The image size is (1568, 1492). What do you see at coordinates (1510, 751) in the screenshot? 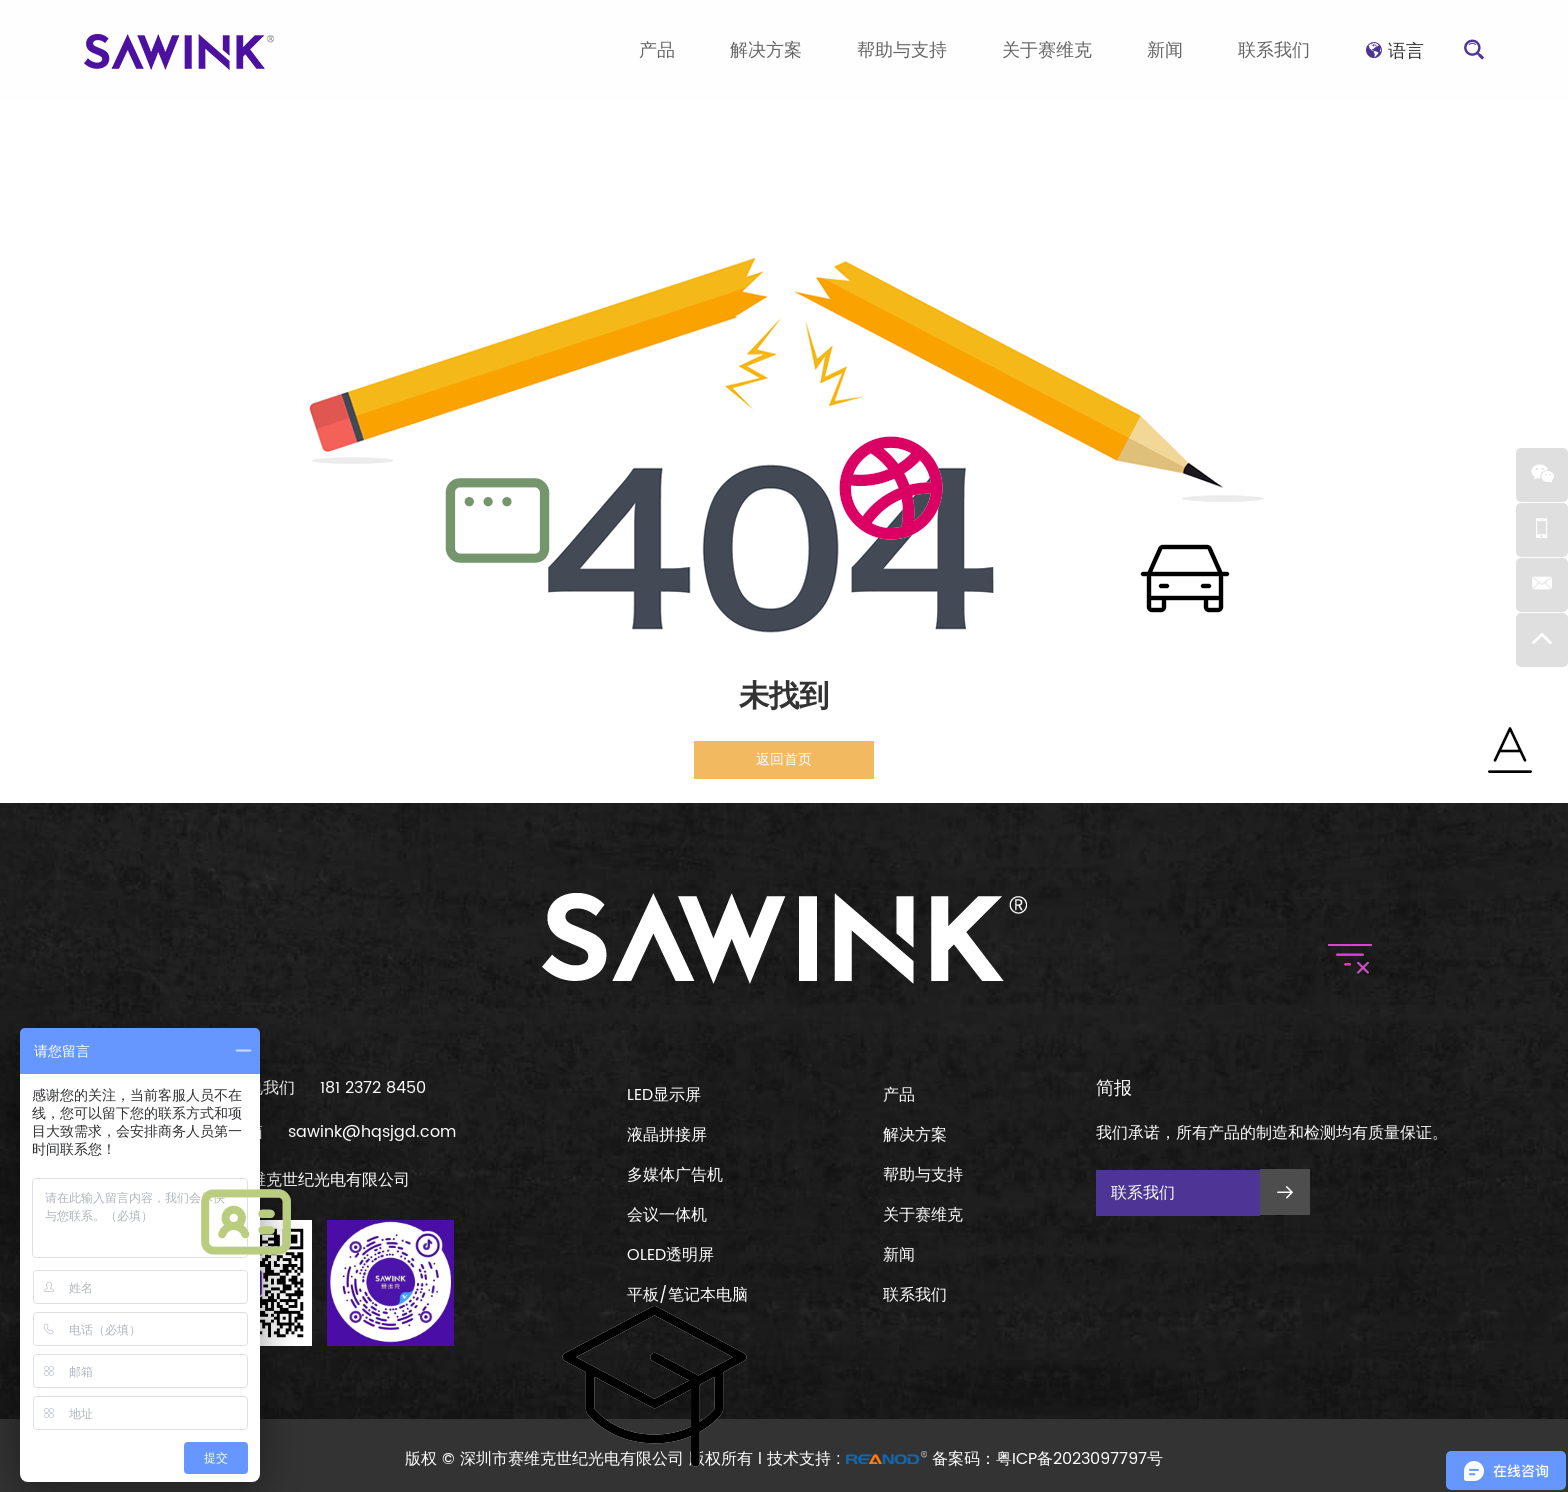
I see `apply underline formatting to selected text` at bounding box center [1510, 751].